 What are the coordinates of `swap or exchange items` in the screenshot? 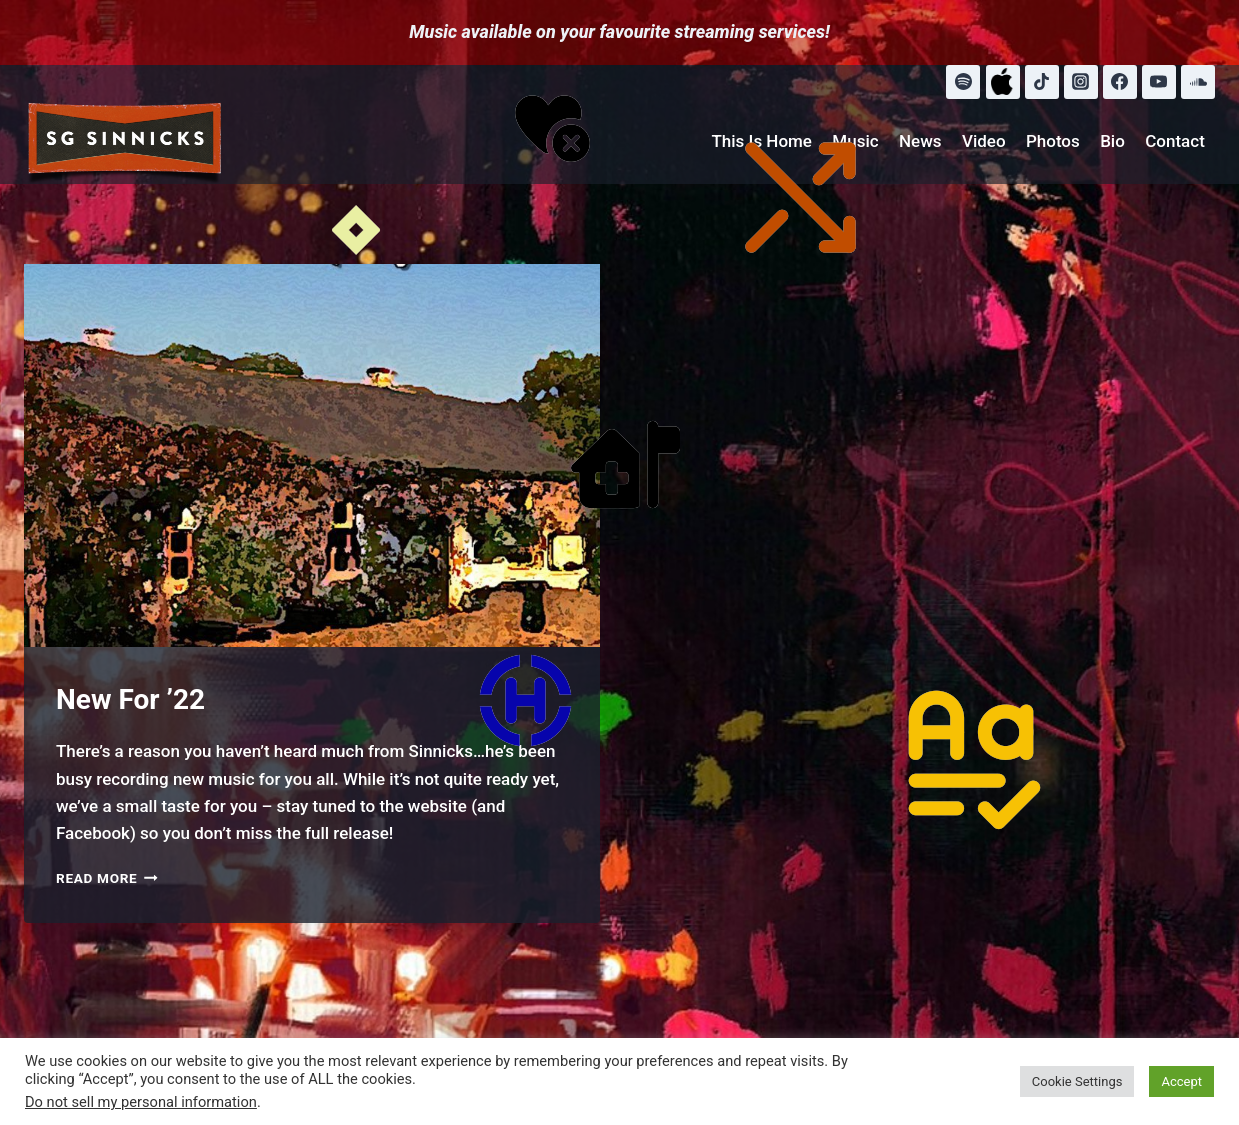 It's located at (800, 197).